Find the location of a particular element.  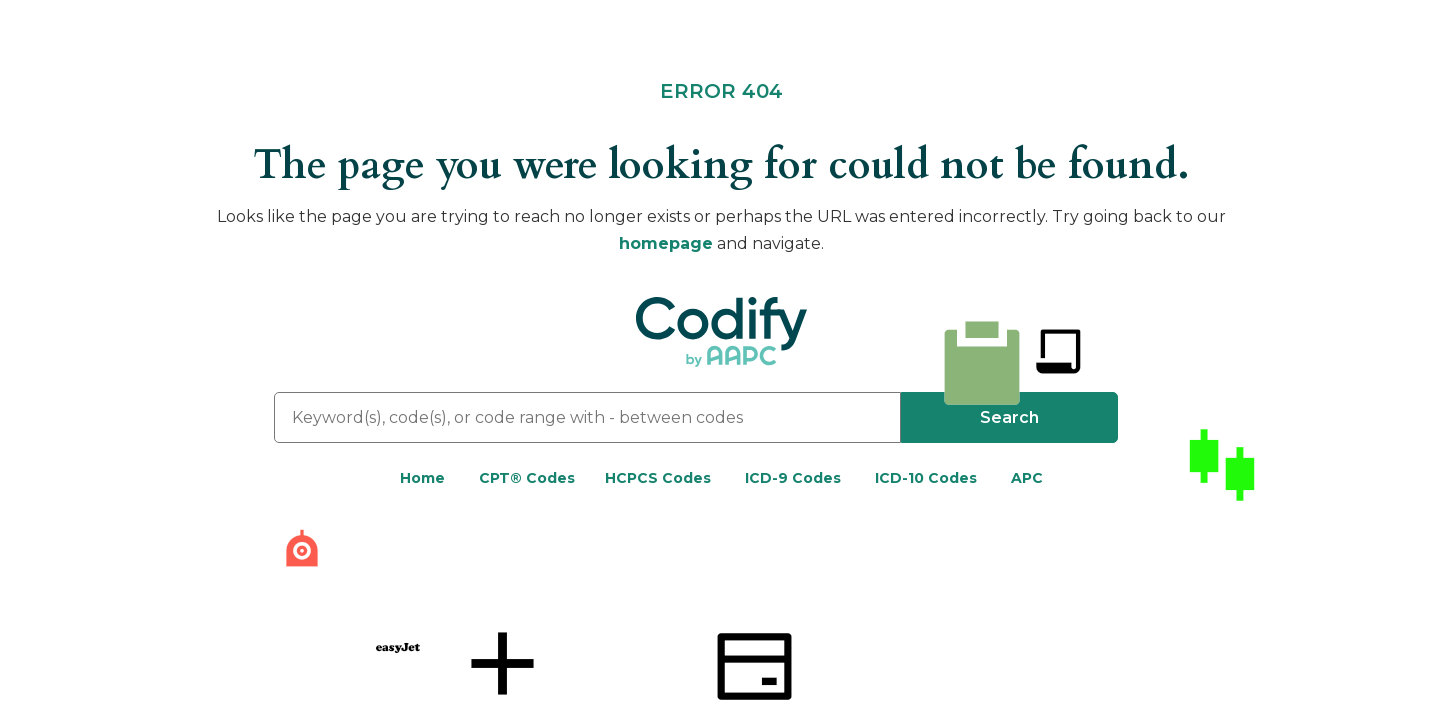

easyJet airline app or website is located at coordinates (398, 648).